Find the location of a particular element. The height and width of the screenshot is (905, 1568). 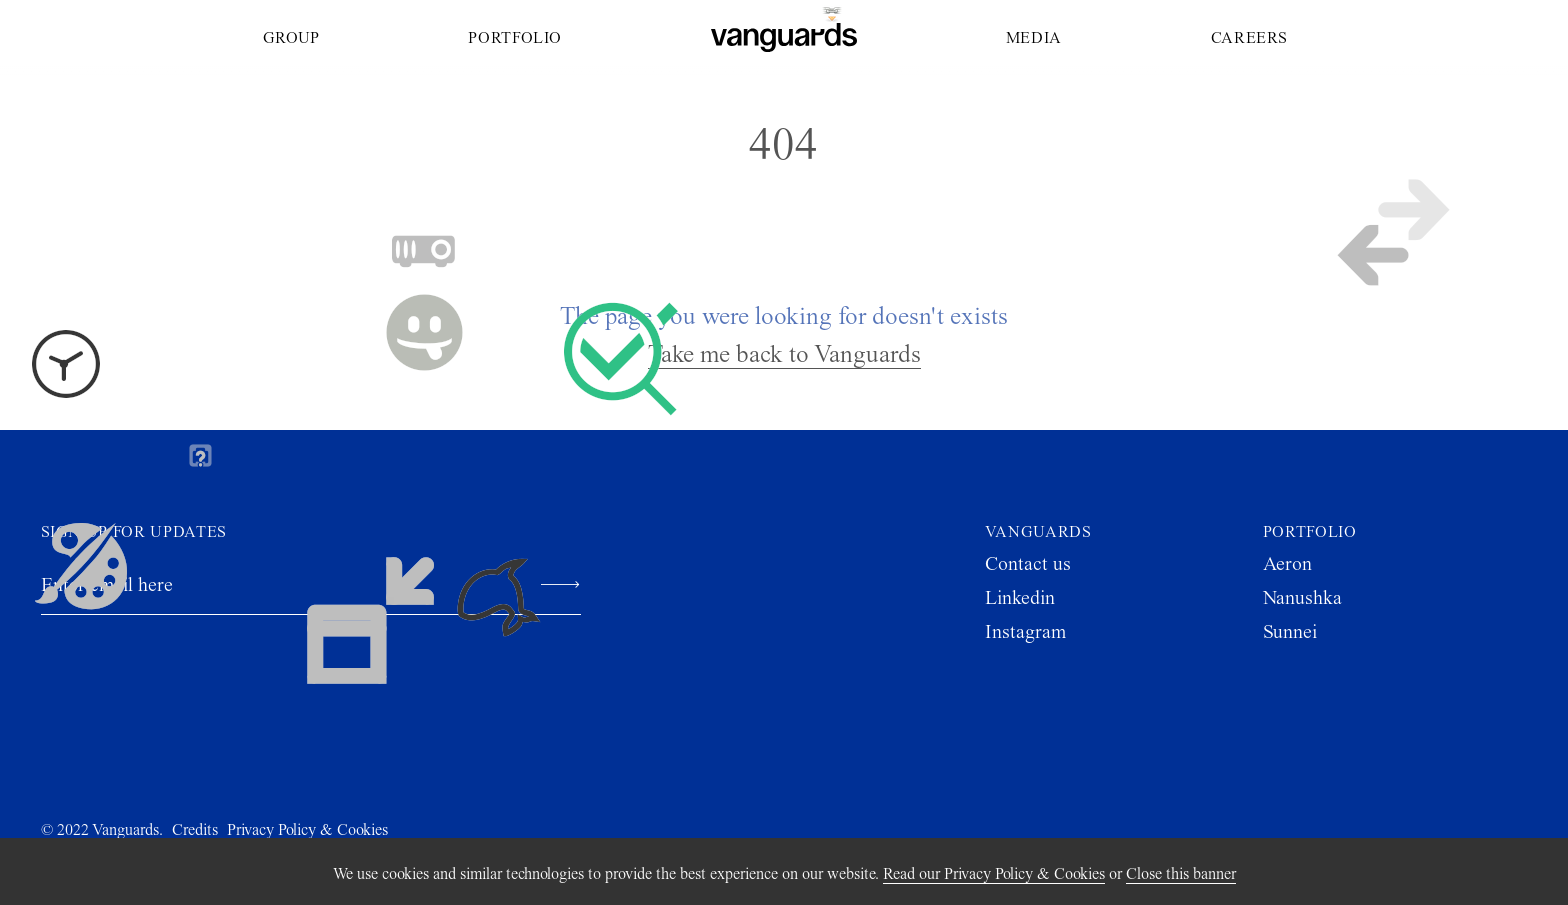

open system configuration or setup assistant is located at coordinates (621, 359).